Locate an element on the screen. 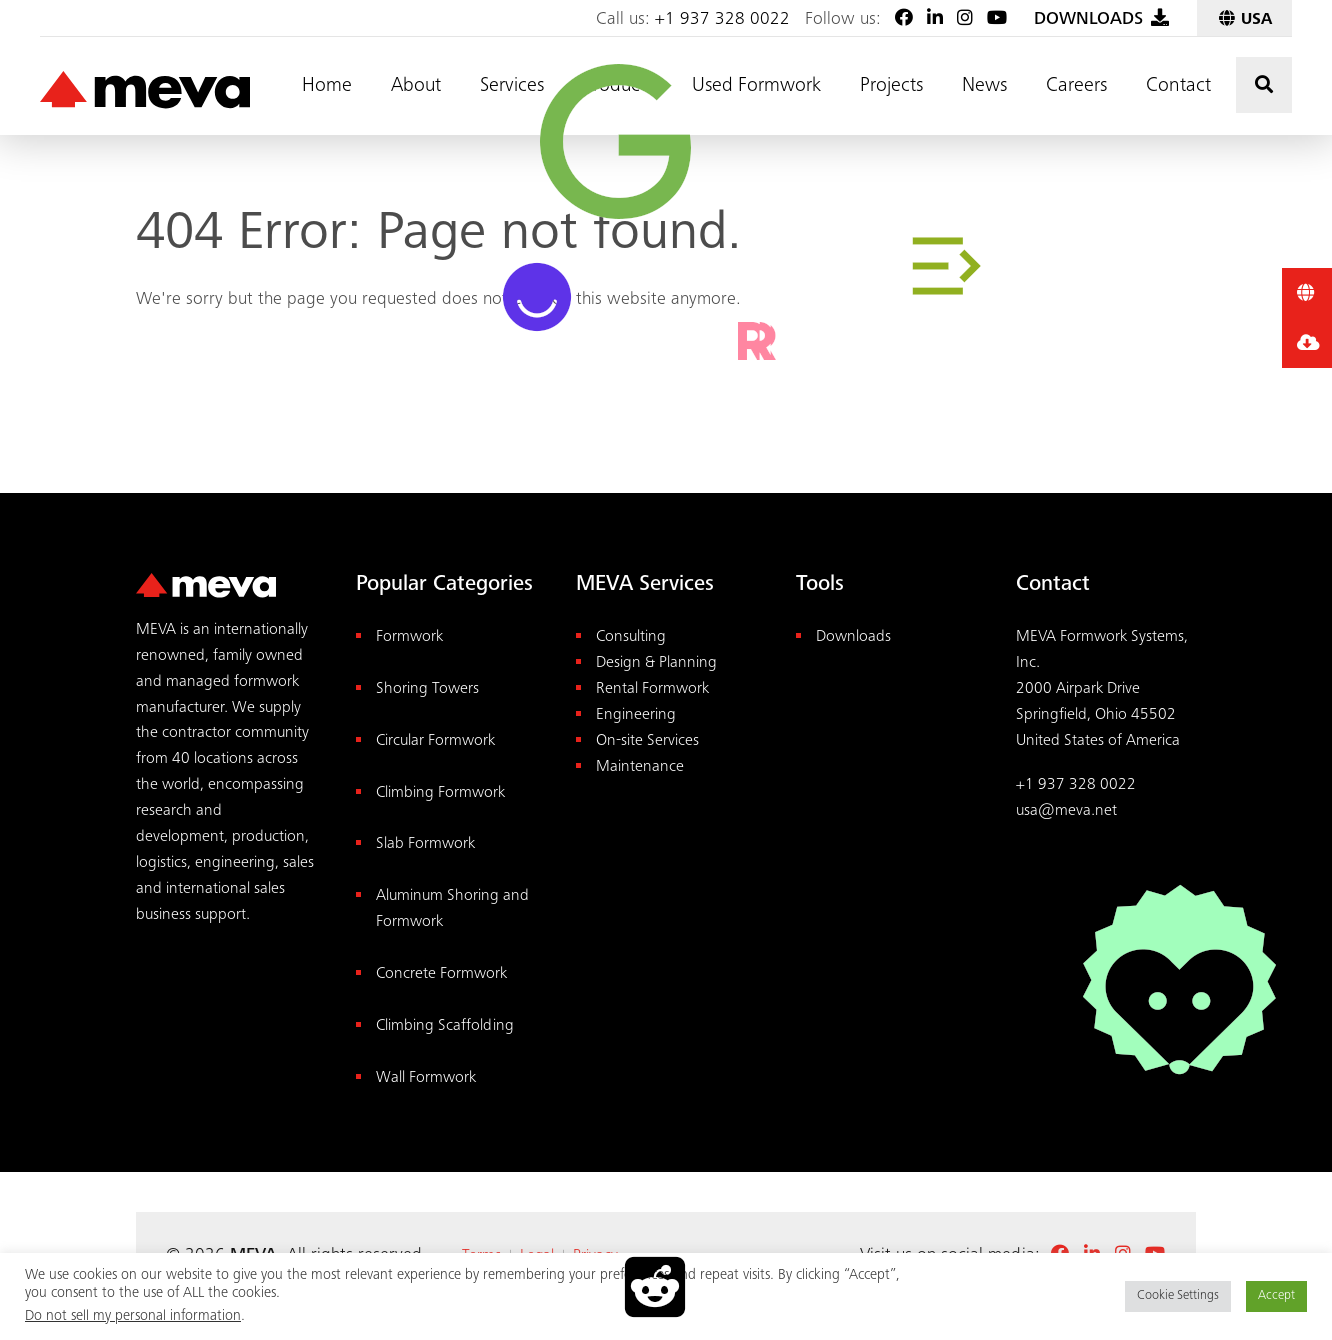 This screenshot has height=1340, width=1332. open Reddit app is located at coordinates (655, 1287).